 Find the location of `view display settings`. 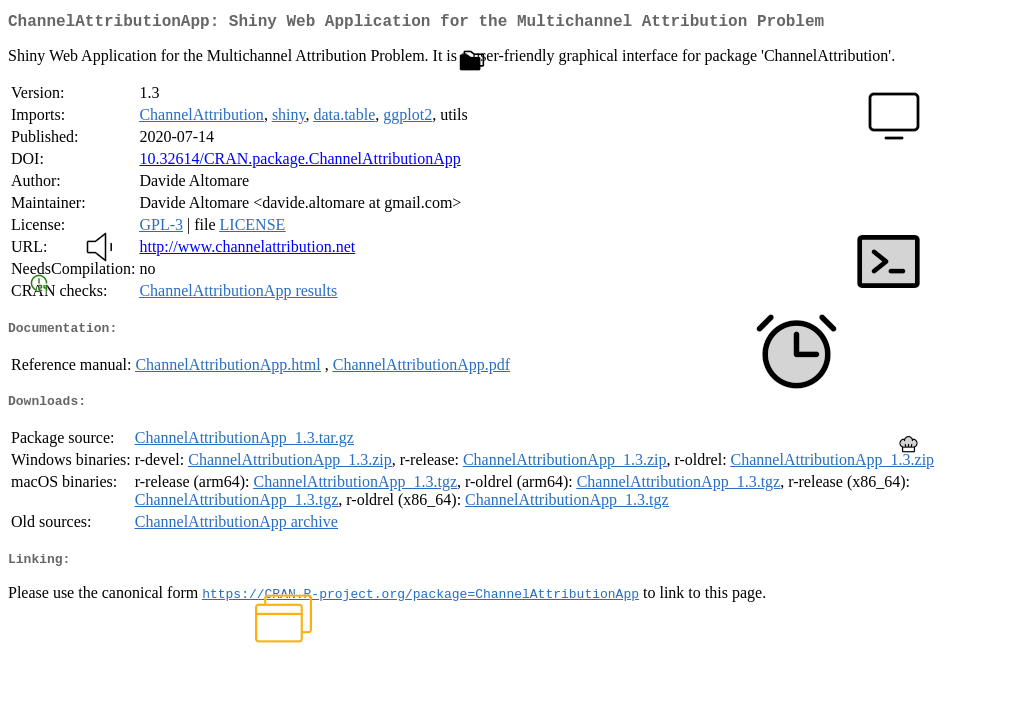

view display settings is located at coordinates (894, 114).